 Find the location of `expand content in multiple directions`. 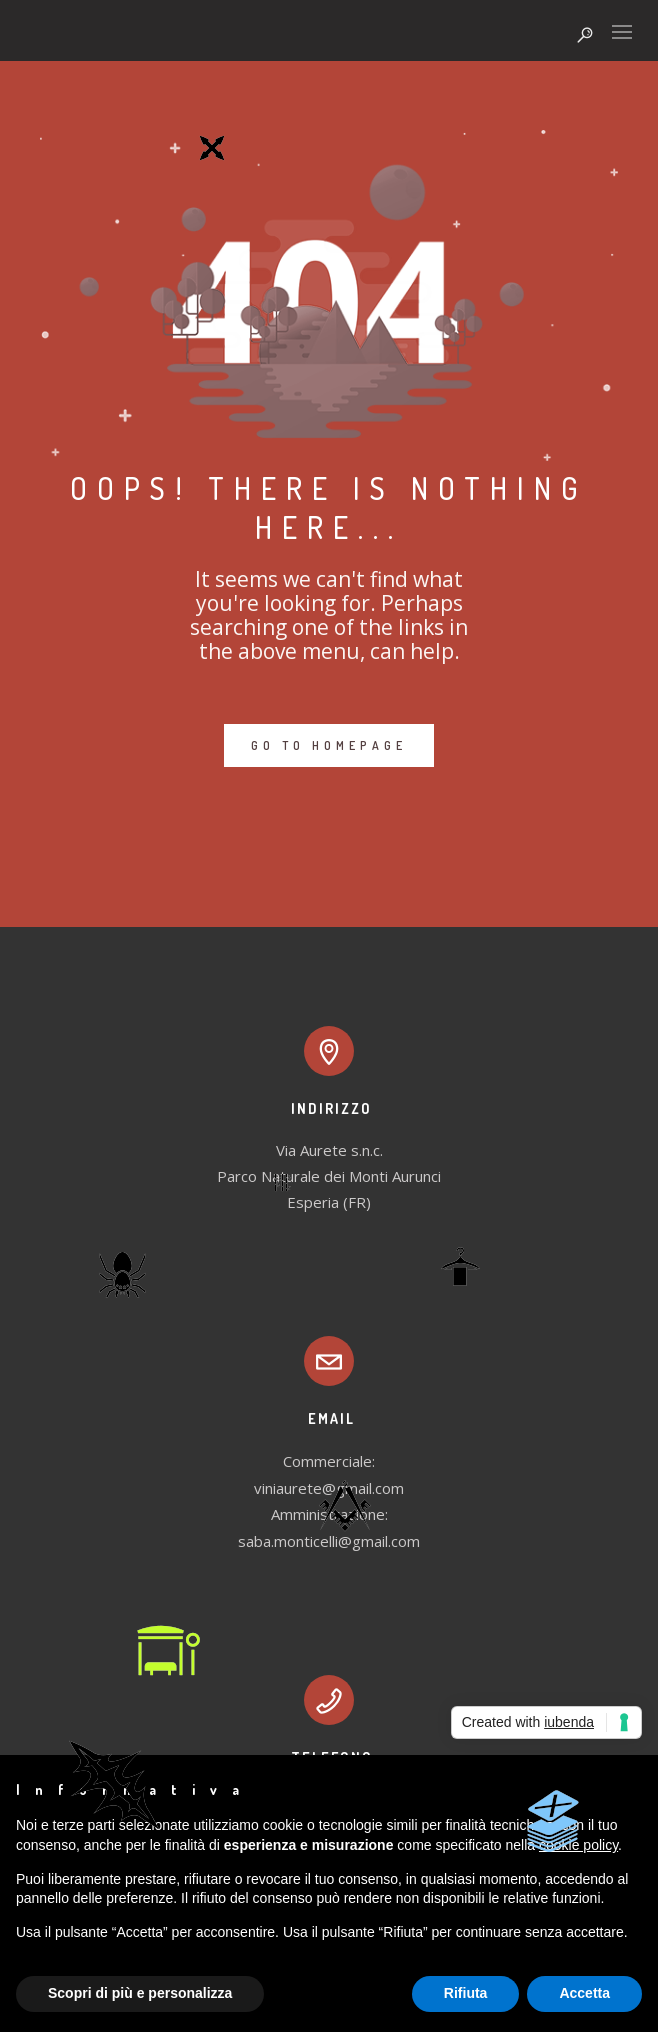

expand content in multiple directions is located at coordinates (212, 148).